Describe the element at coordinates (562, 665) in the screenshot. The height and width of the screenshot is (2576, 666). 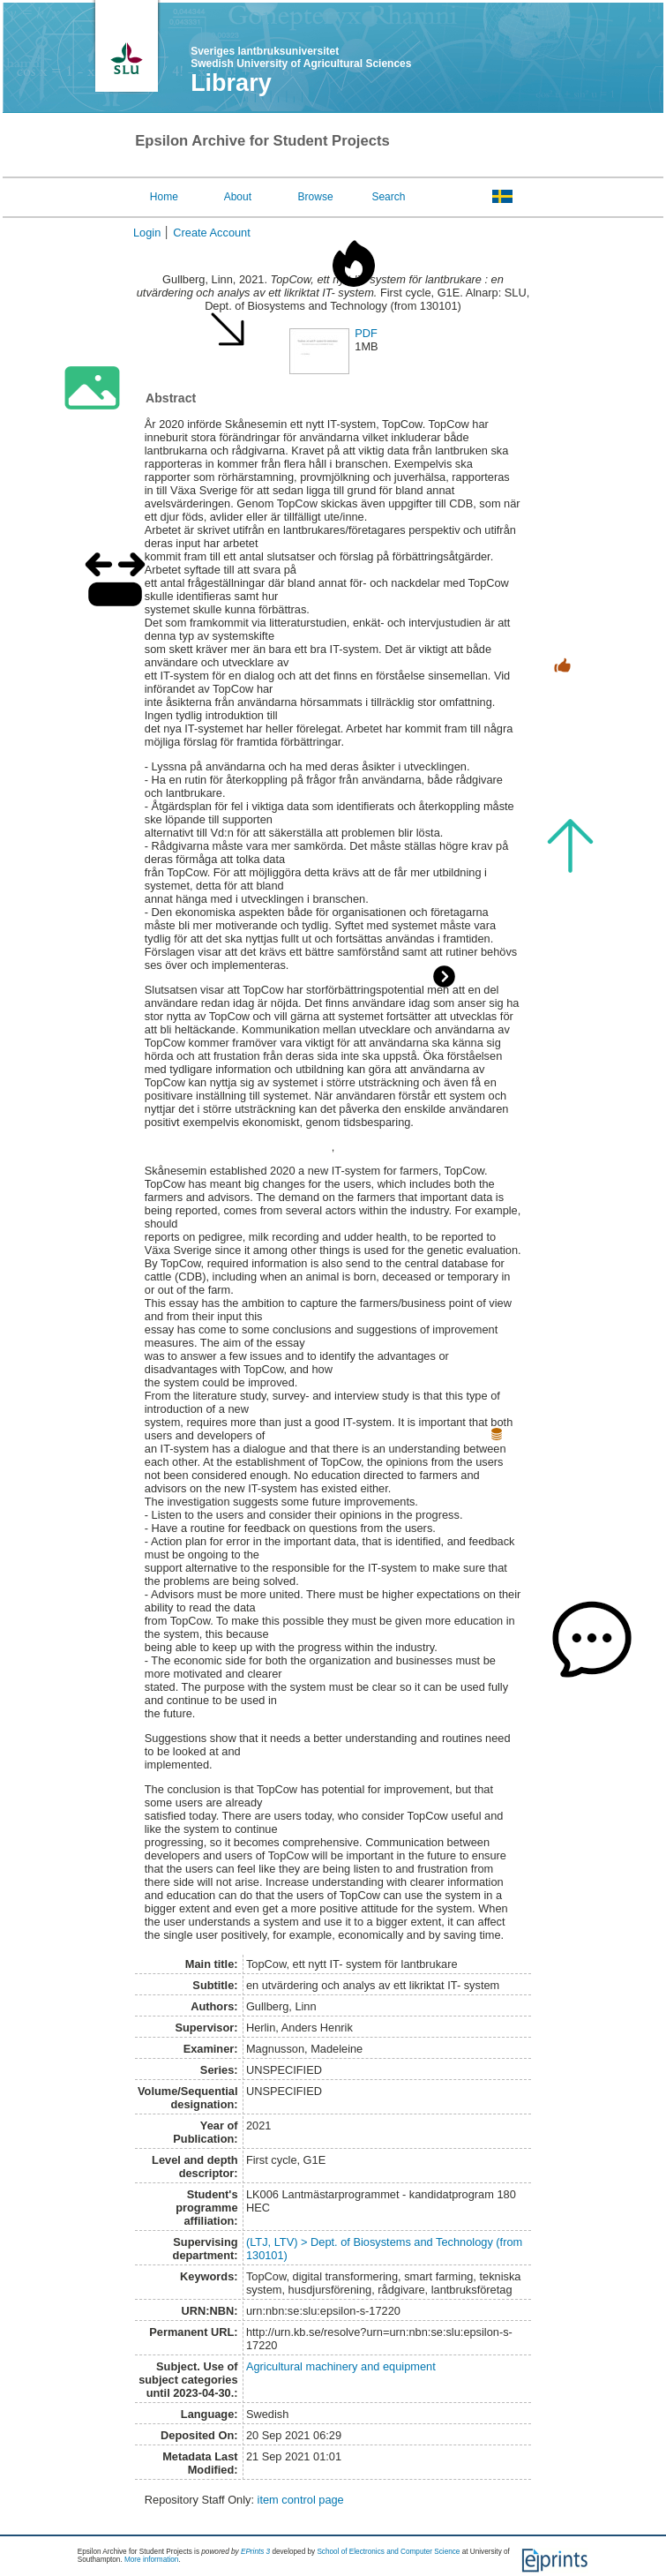
I see `like or upvote content` at that location.